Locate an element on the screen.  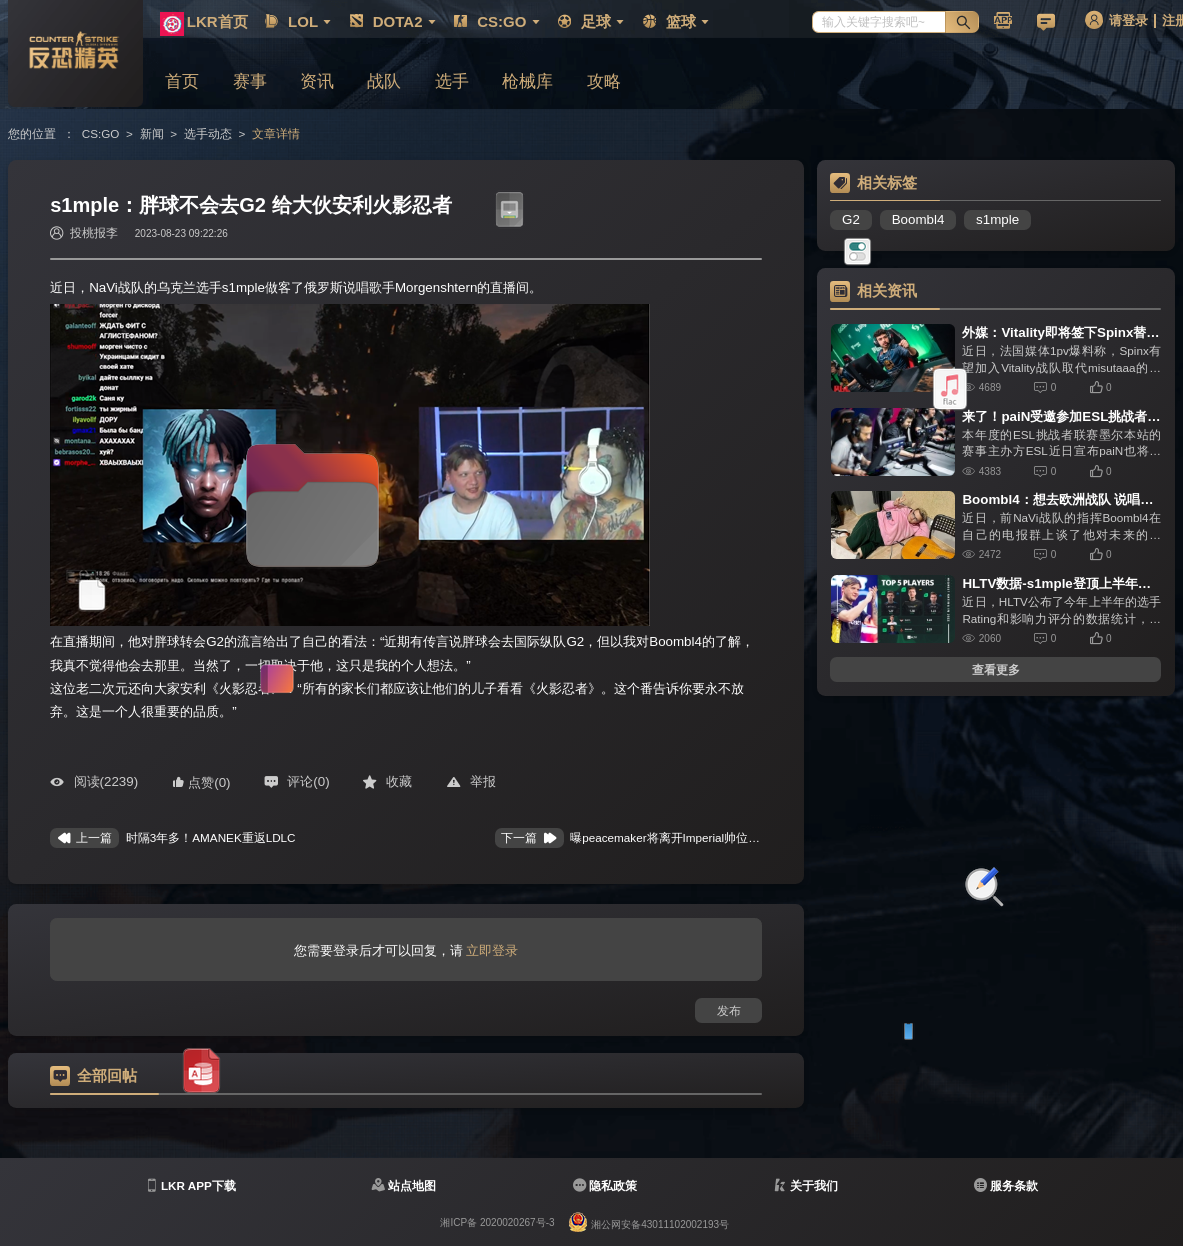
open unity tweak tool settings is located at coordinates (857, 251).